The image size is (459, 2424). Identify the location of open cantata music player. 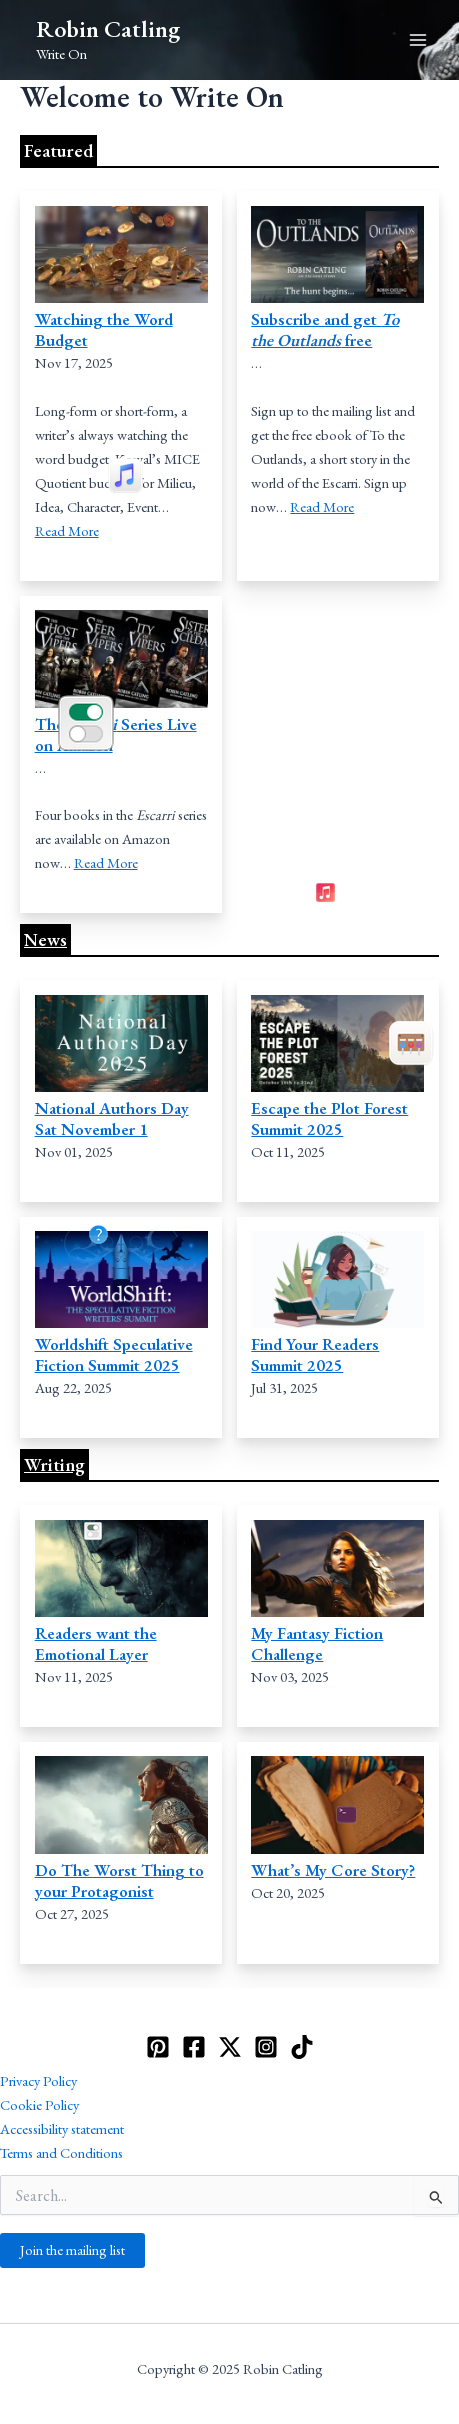
(125, 475).